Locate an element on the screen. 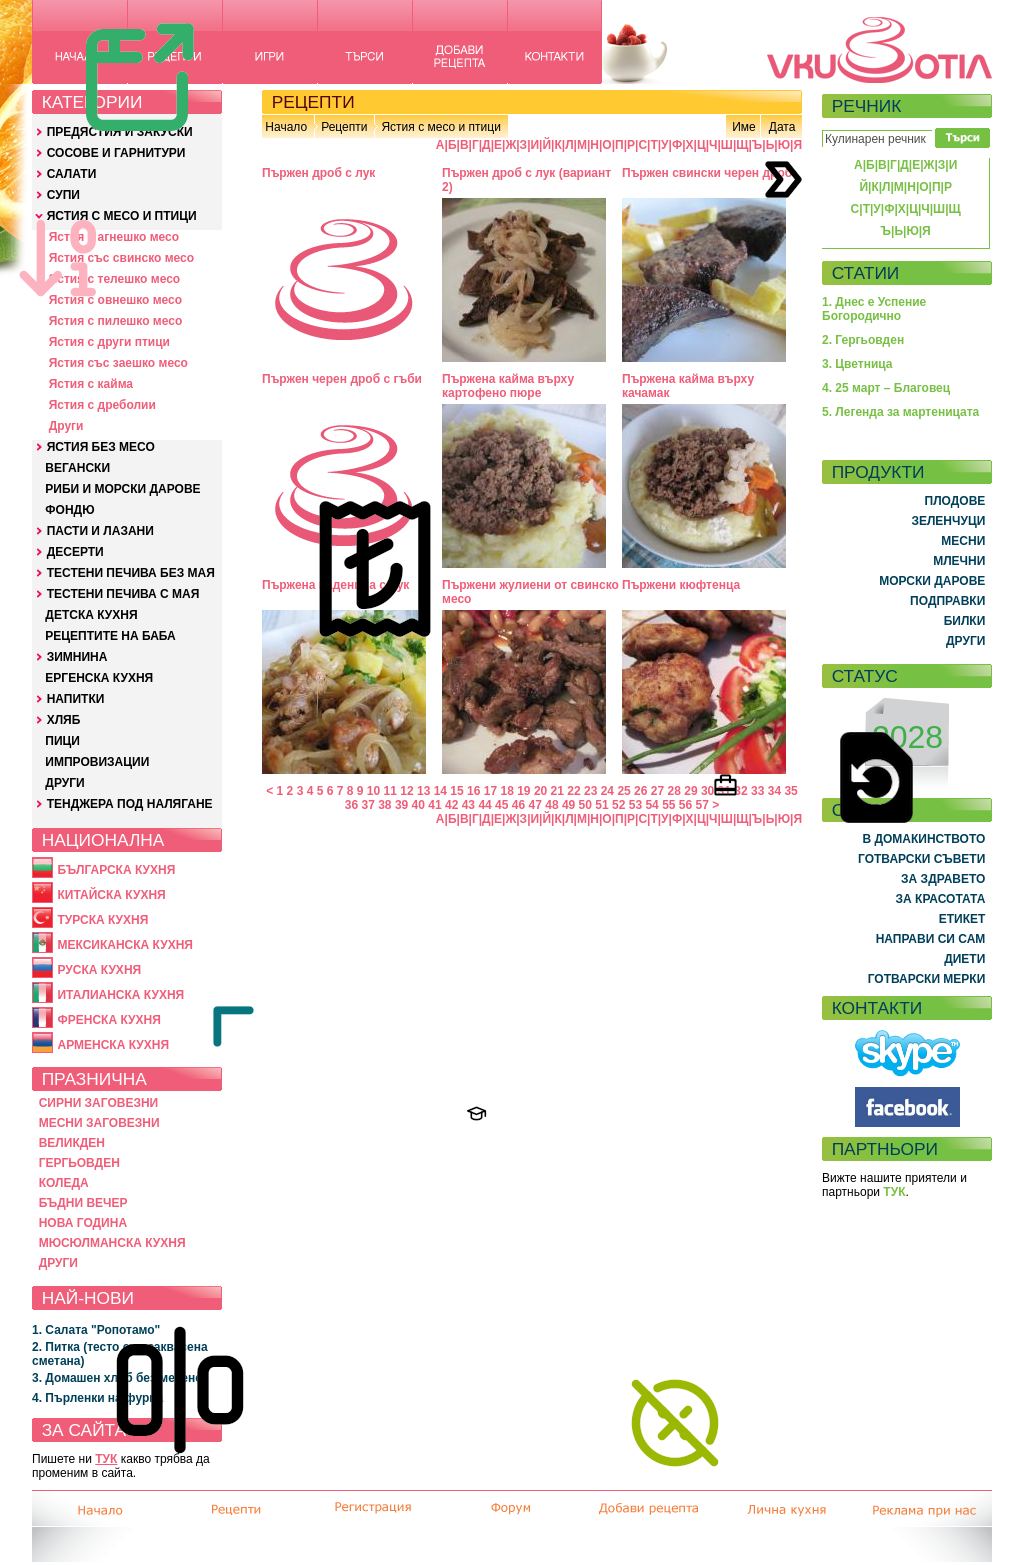 This screenshot has width=1024, height=1565. discount or promotion unavailable is located at coordinates (675, 1423).